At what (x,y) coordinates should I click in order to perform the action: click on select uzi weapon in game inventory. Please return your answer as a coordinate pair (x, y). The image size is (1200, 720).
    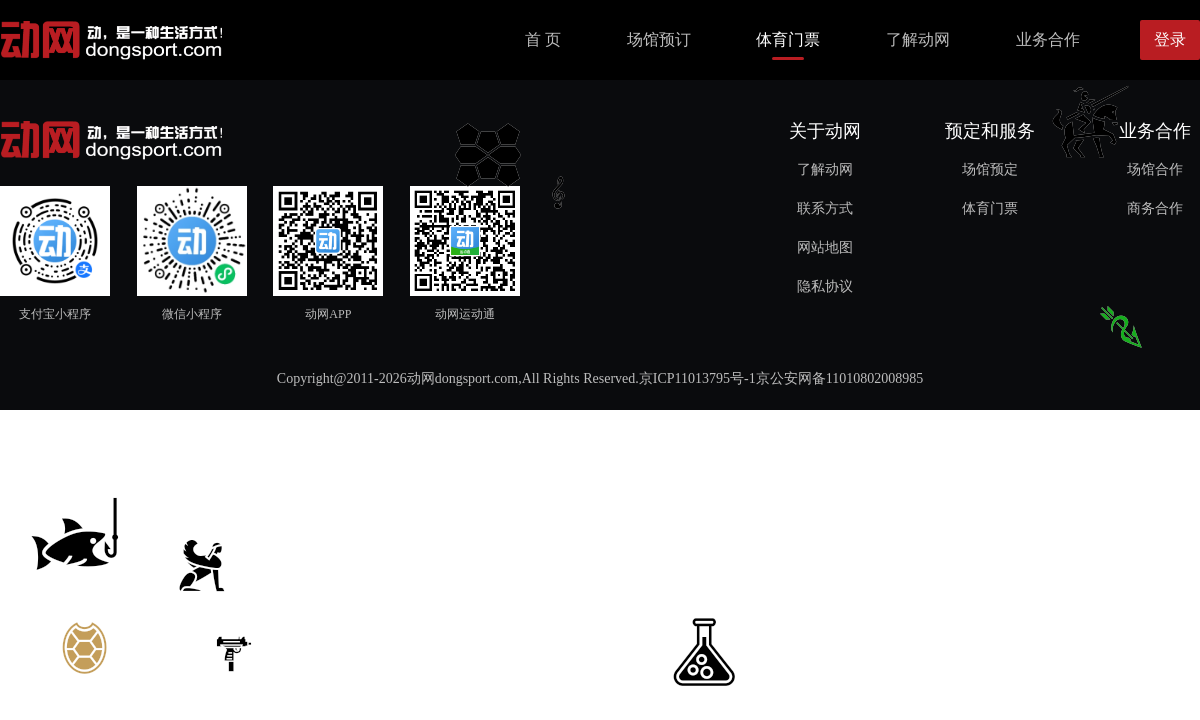
    Looking at the image, I should click on (234, 654).